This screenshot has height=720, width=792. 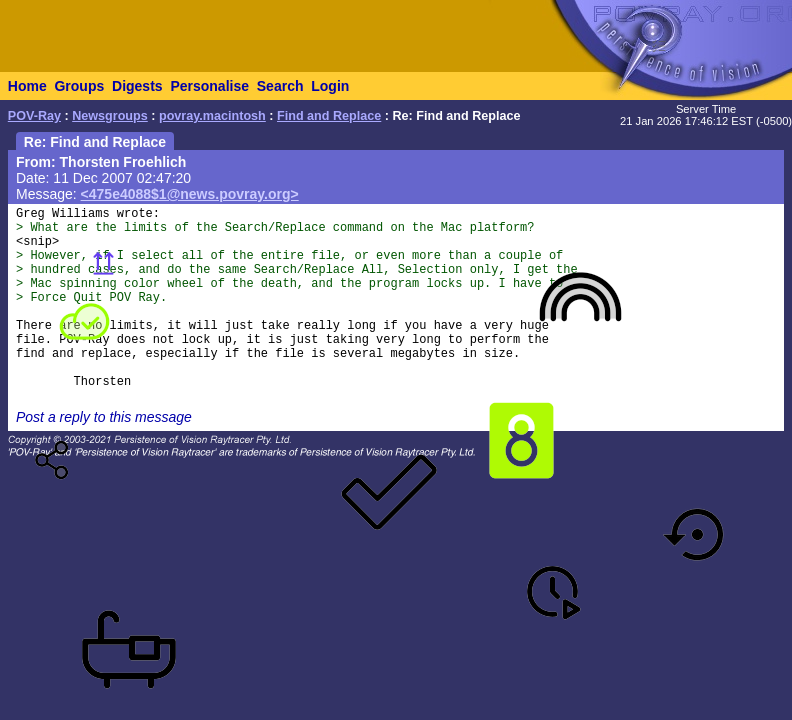 What do you see at coordinates (53, 460) in the screenshot?
I see `share content to social networks` at bounding box center [53, 460].